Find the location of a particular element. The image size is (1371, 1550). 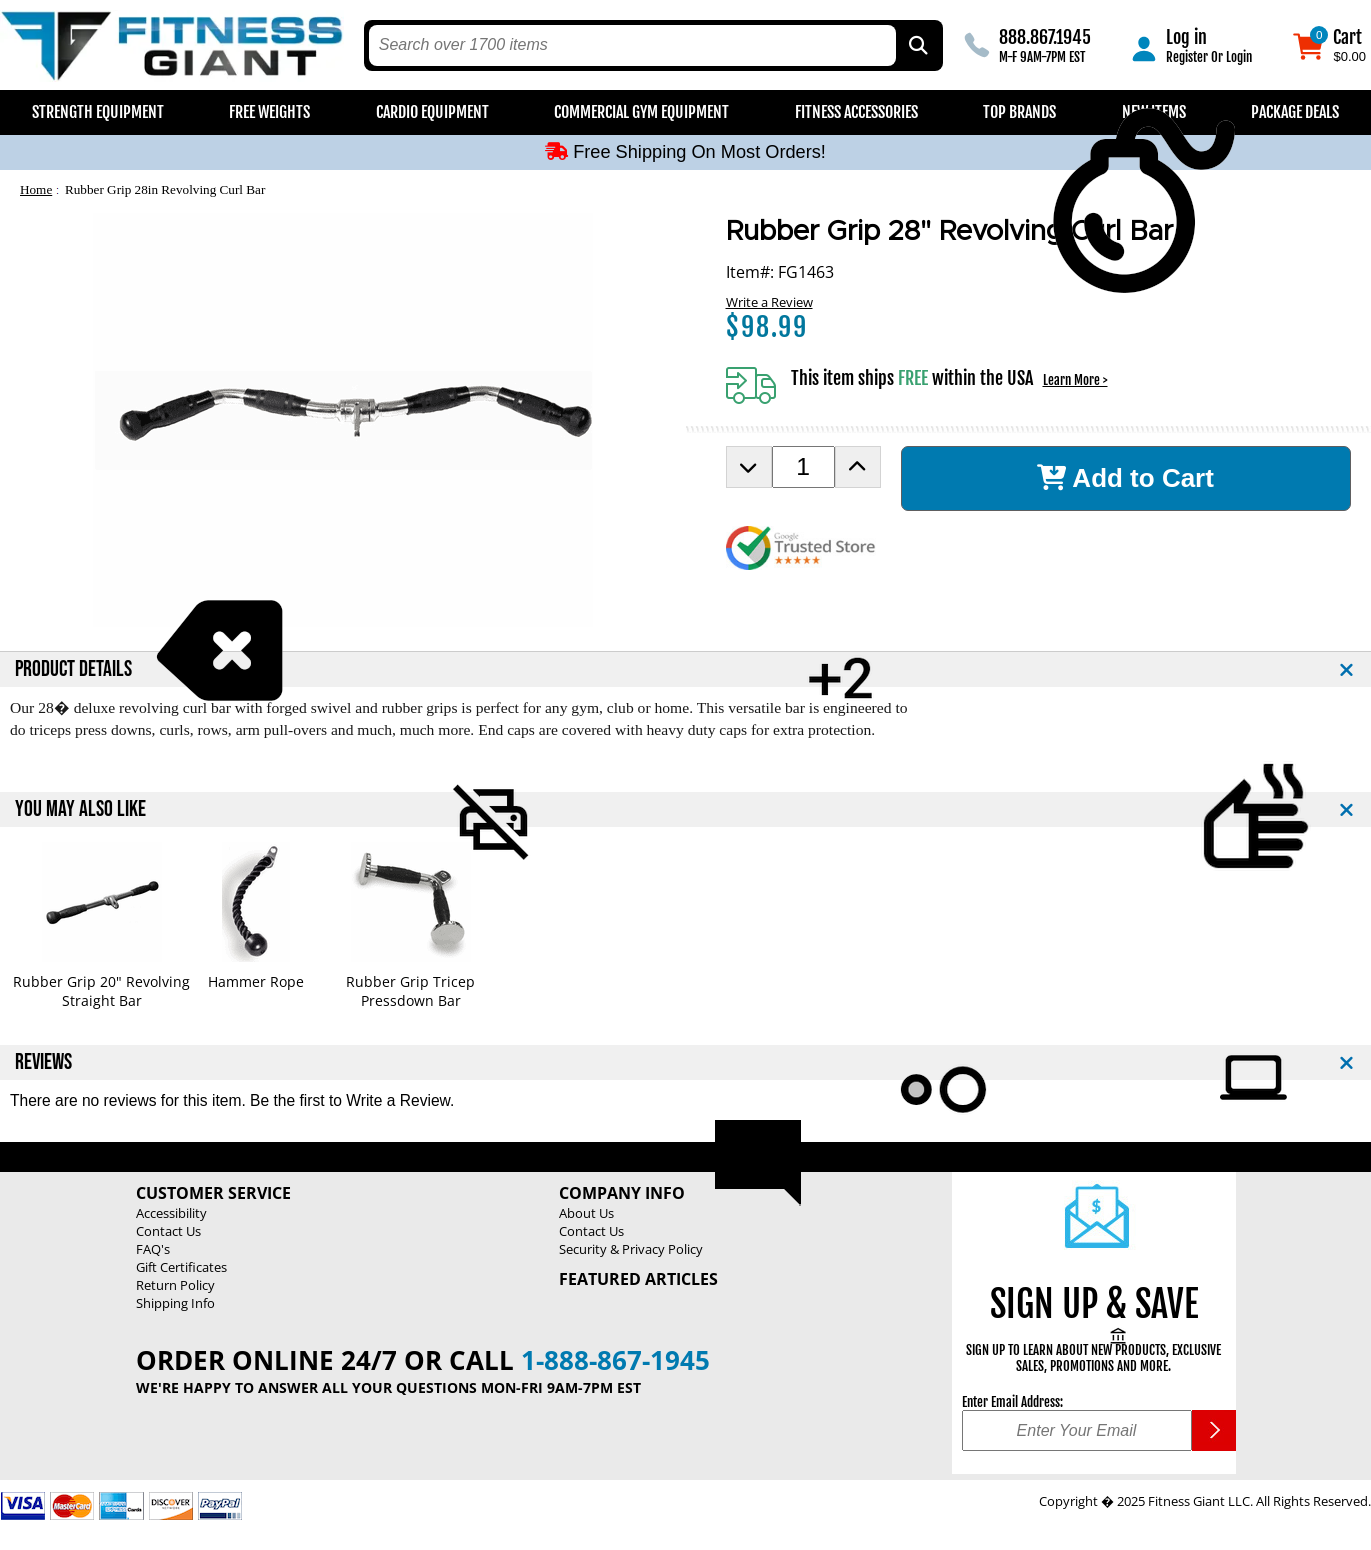

access banking or financial services is located at coordinates (1118, 1336).